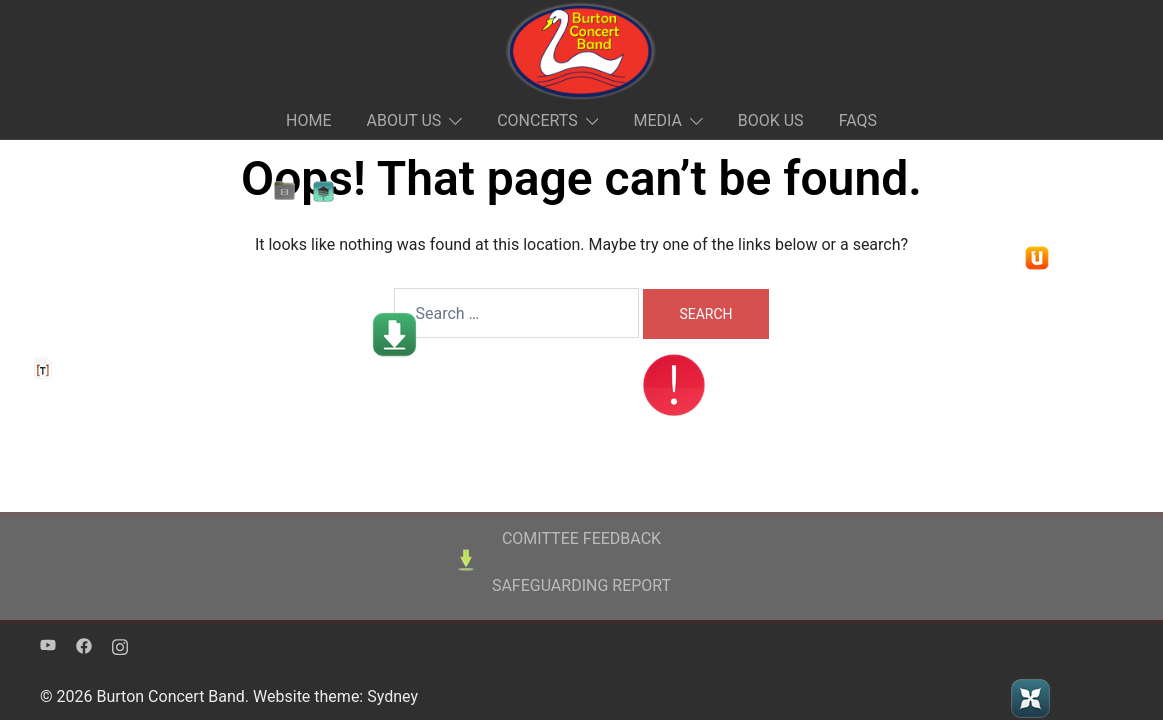 This screenshot has height=720, width=1163. I want to click on indicates an application error or crash, so click(674, 385).